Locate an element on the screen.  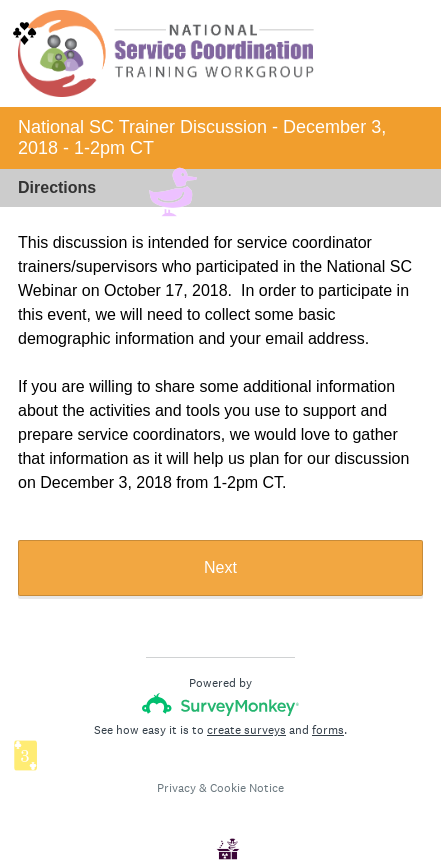
three of clubs playing card is located at coordinates (25, 755).